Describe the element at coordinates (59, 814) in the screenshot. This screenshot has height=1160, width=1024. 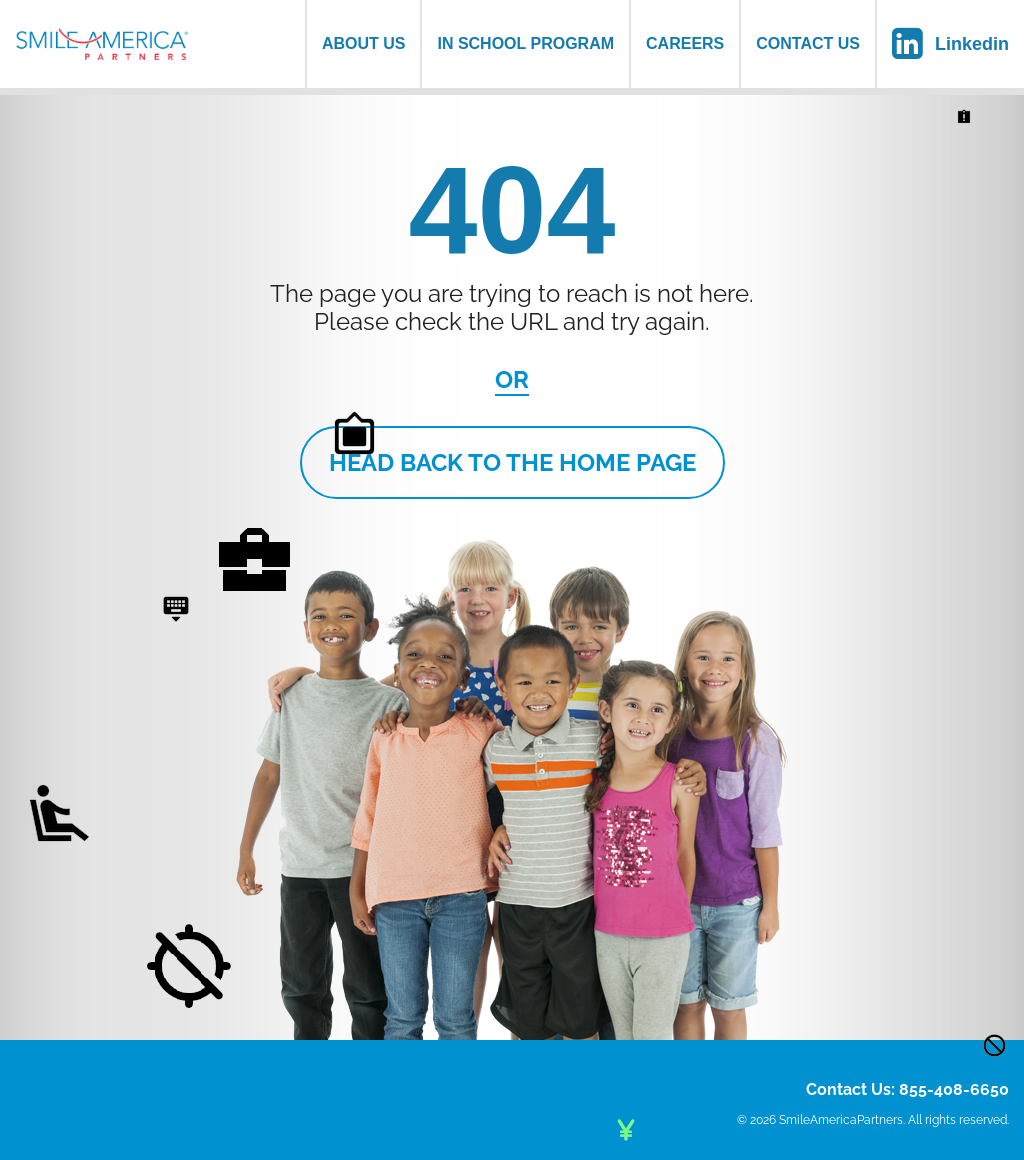
I see `select extra legroom or recline seating` at that location.